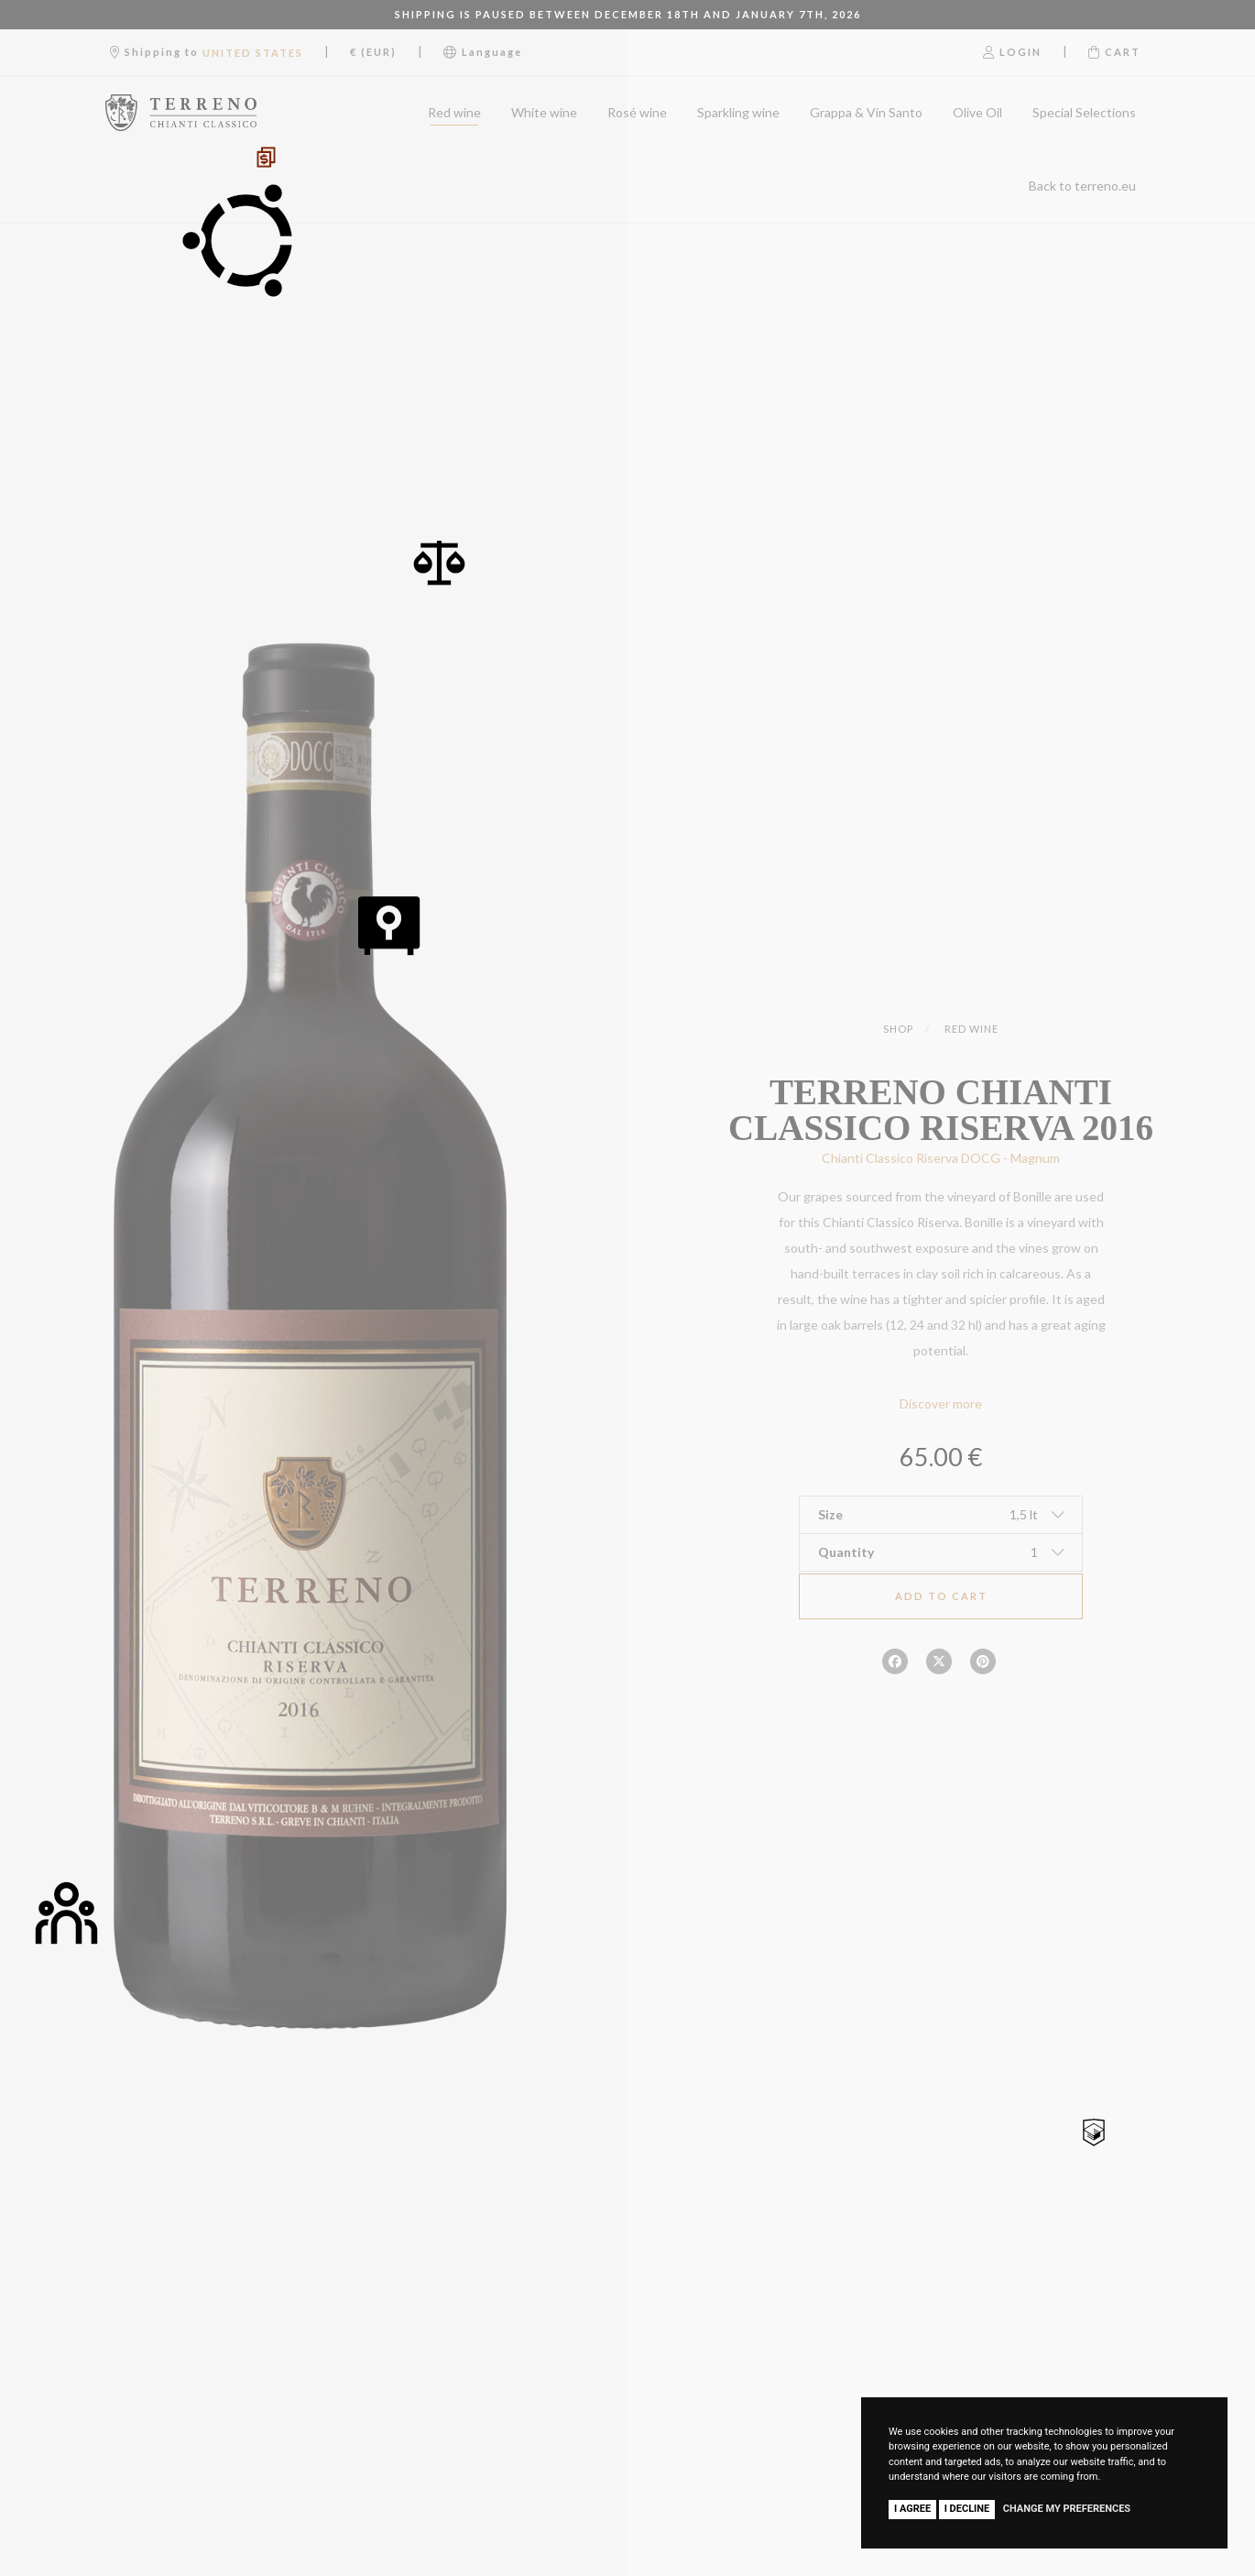 This screenshot has height=2576, width=1255. What do you see at coordinates (1094, 2132) in the screenshot?
I see `htmlacademy brand logo` at bounding box center [1094, 2132].